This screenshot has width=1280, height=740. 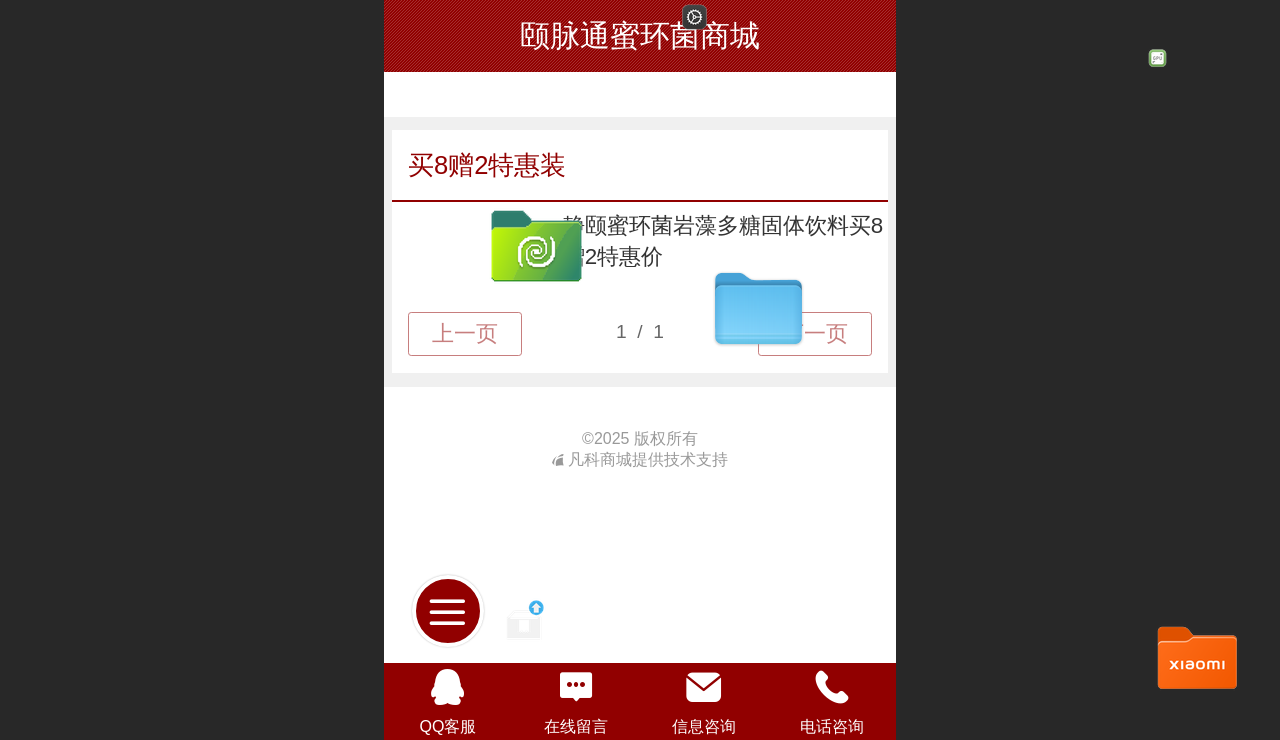 I want to click on open GameJolt files folder, so click(x=536, y=248).